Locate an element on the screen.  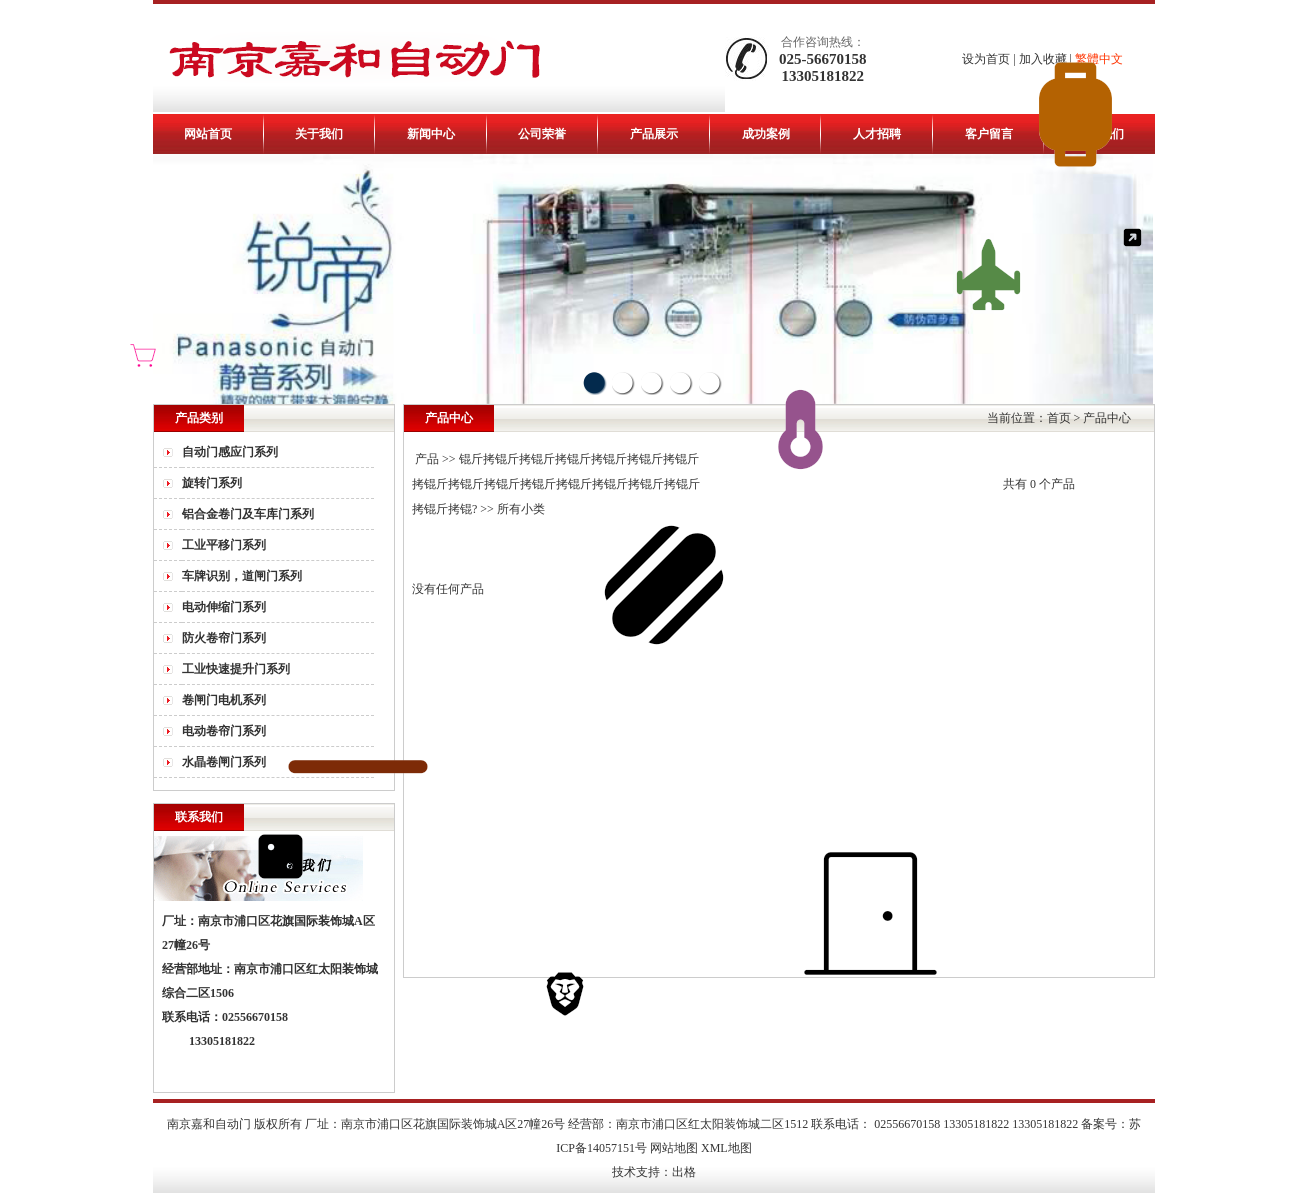
access flight or aviation features is located at coordinates (988, 274).